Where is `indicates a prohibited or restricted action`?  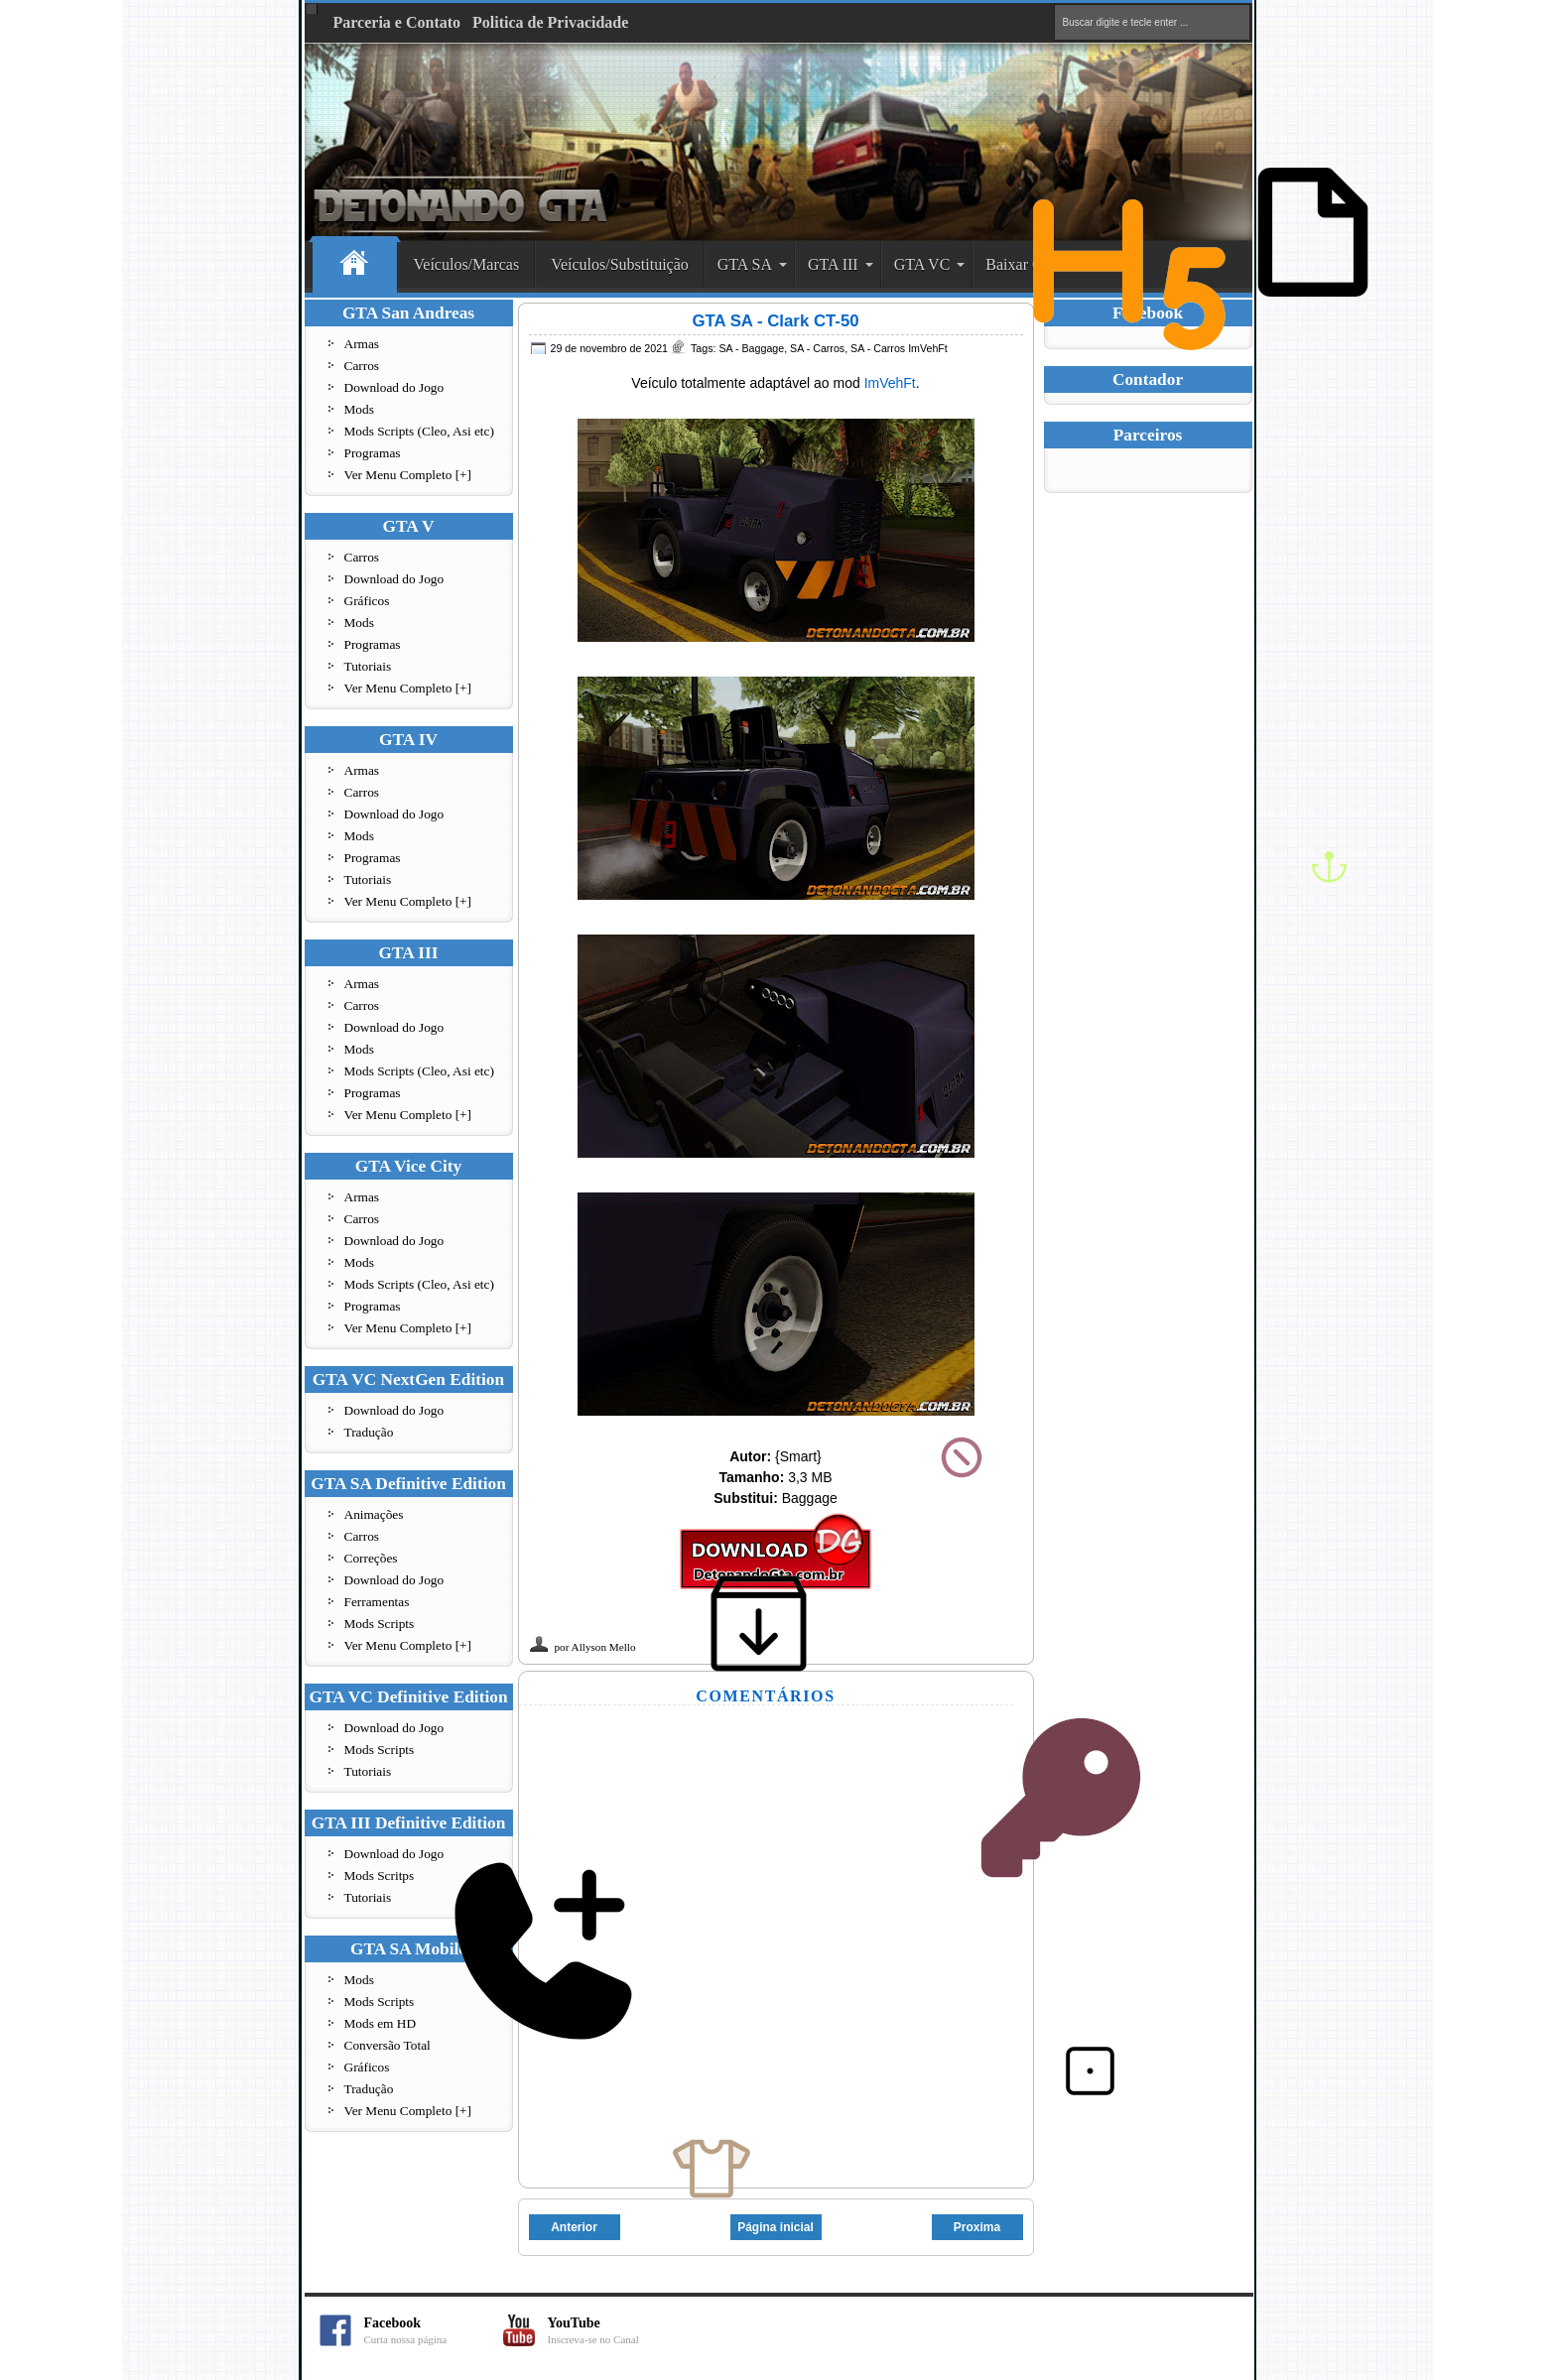 indicates a prohibited or restricted action is located at coordinates (962, 1457).